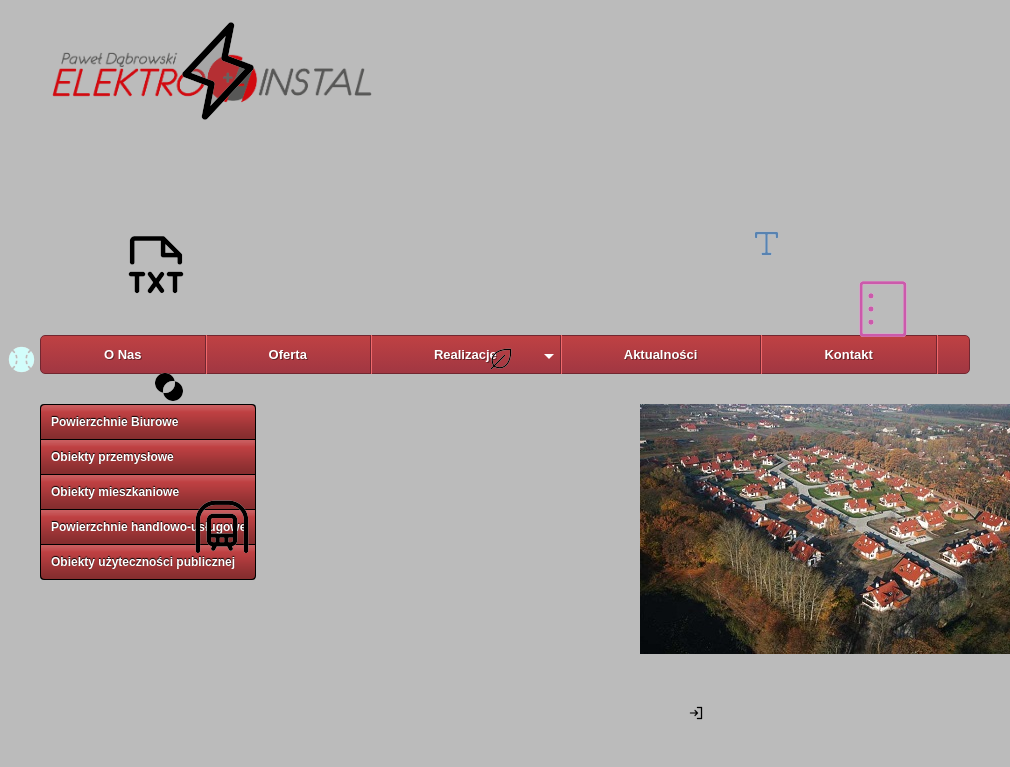 The image size is (1010, 767). I want to click on open a text file, so click(156, 267).